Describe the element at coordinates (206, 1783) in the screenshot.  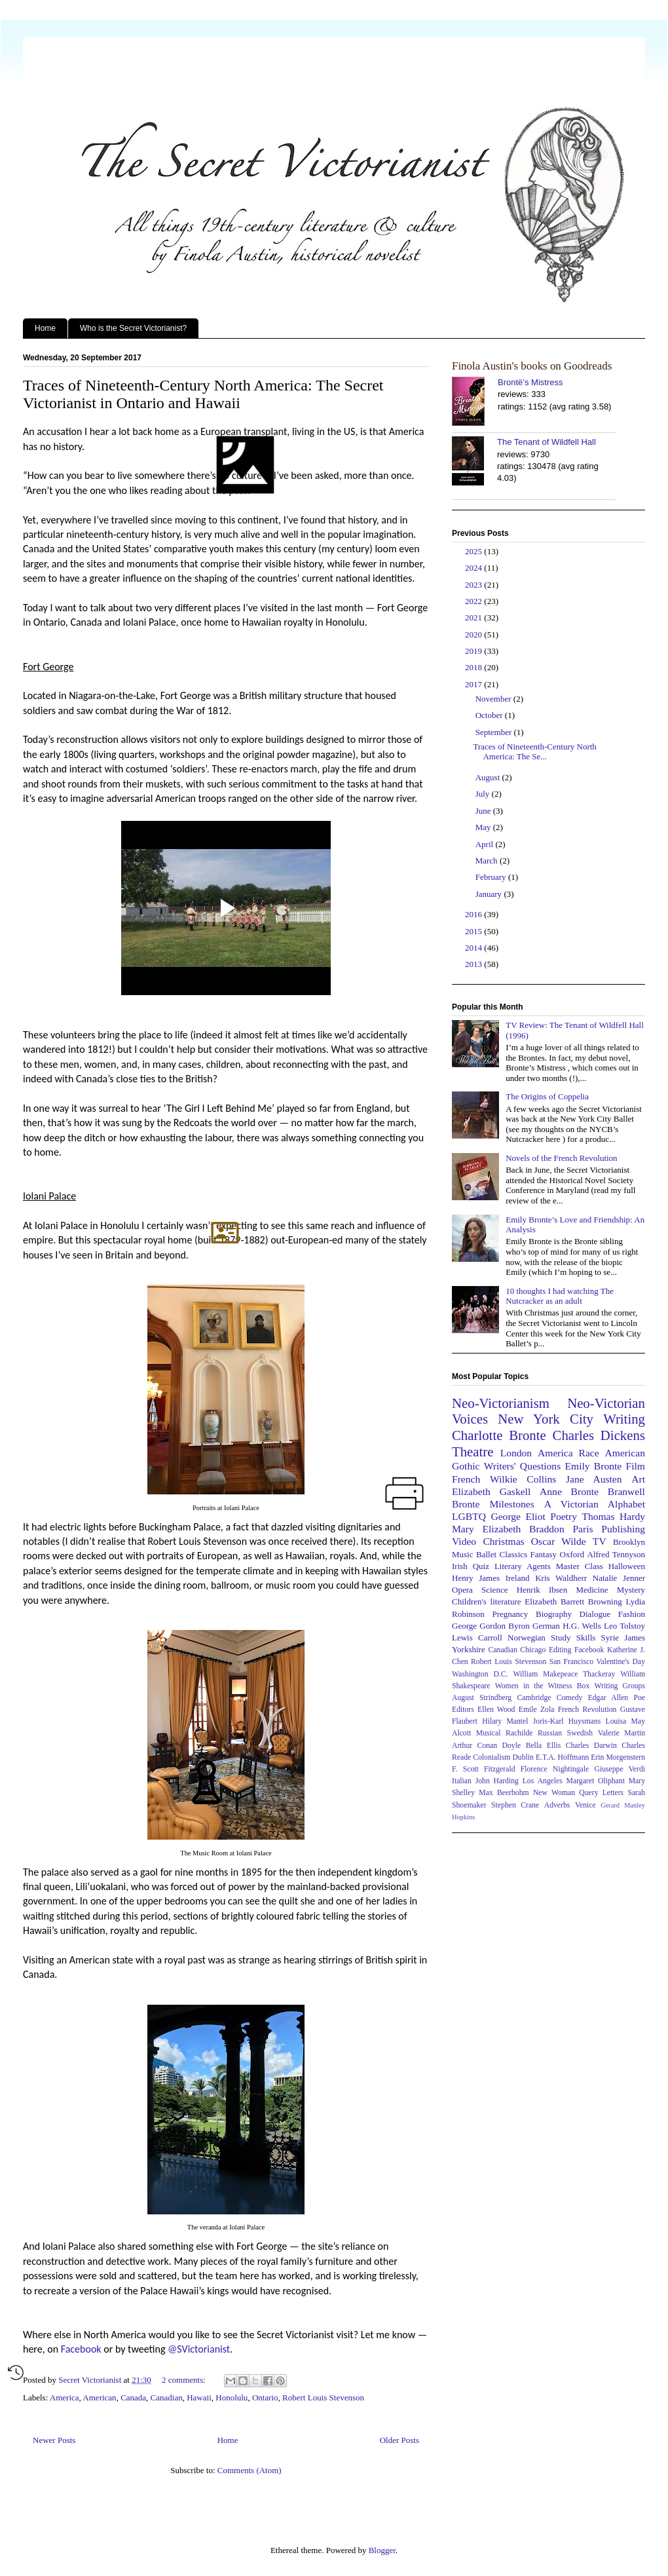
I see `play chess or access chess game` at that location.